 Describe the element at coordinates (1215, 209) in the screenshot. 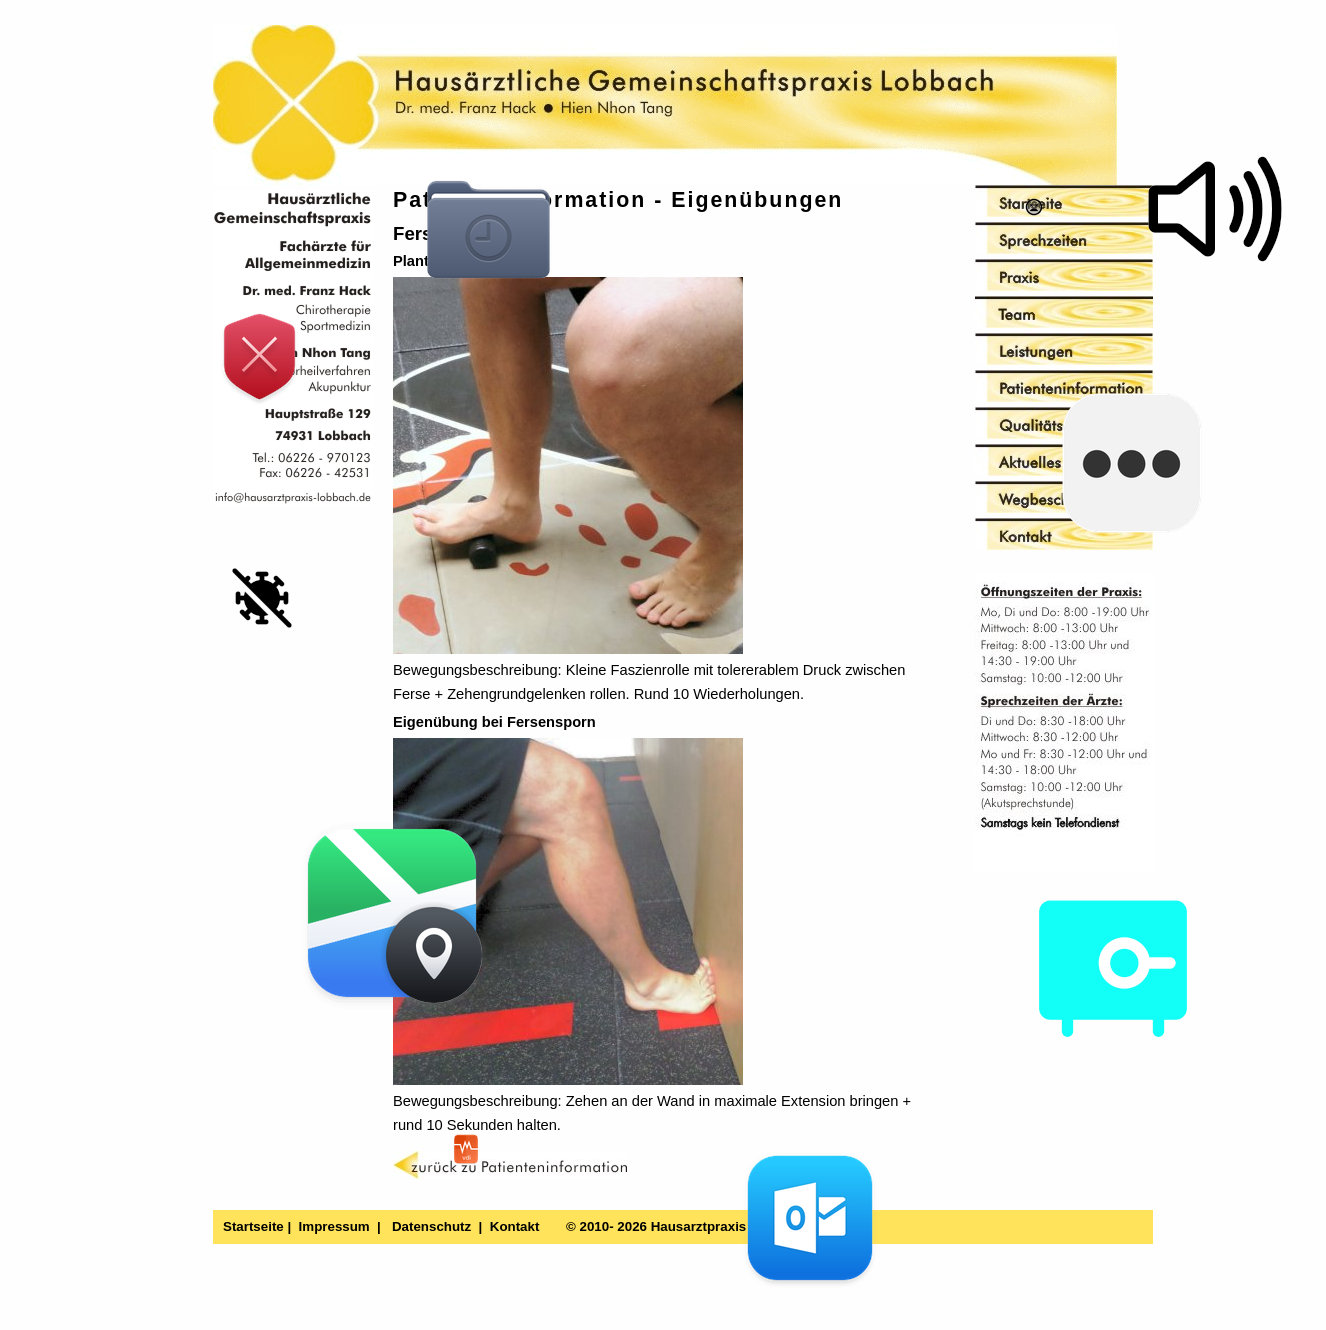

I see `adjust or increase audio volume` at that location.